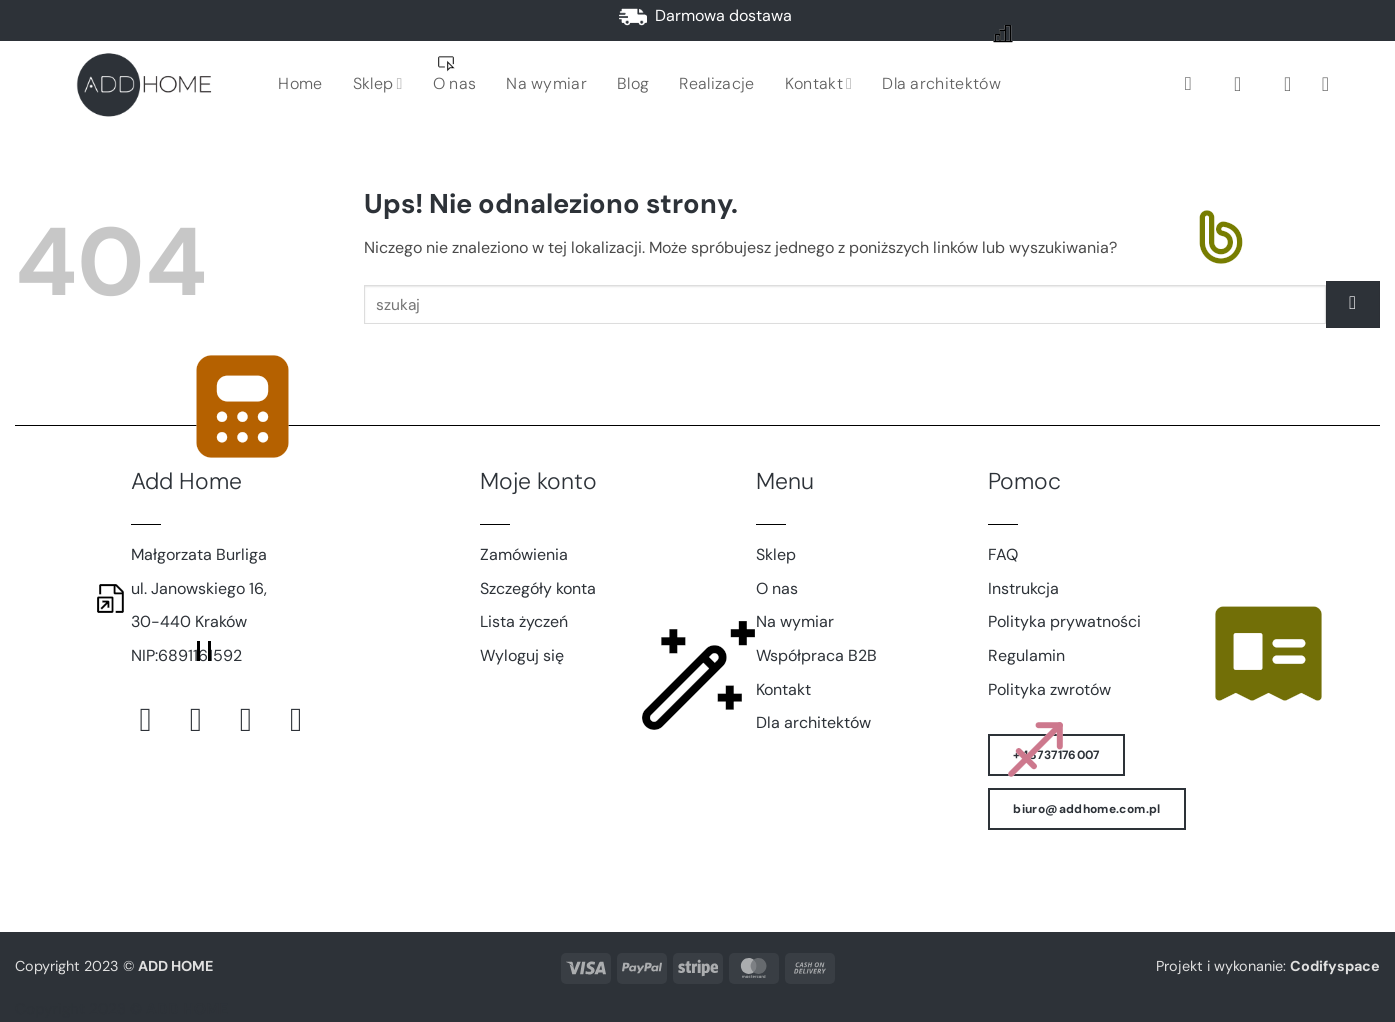  I want to click on view news articles or press clippings, so click(1268, 651).